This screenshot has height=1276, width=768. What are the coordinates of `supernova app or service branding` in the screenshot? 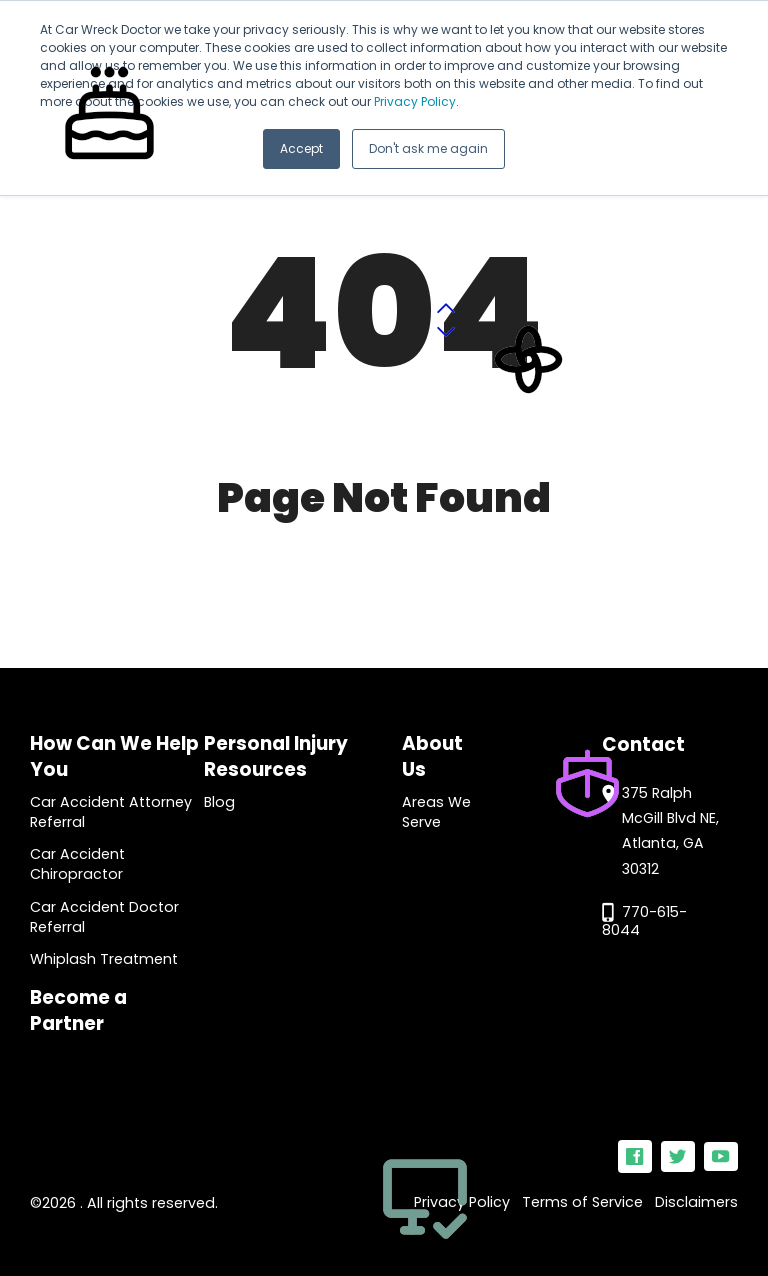 It's located at (528, 359).